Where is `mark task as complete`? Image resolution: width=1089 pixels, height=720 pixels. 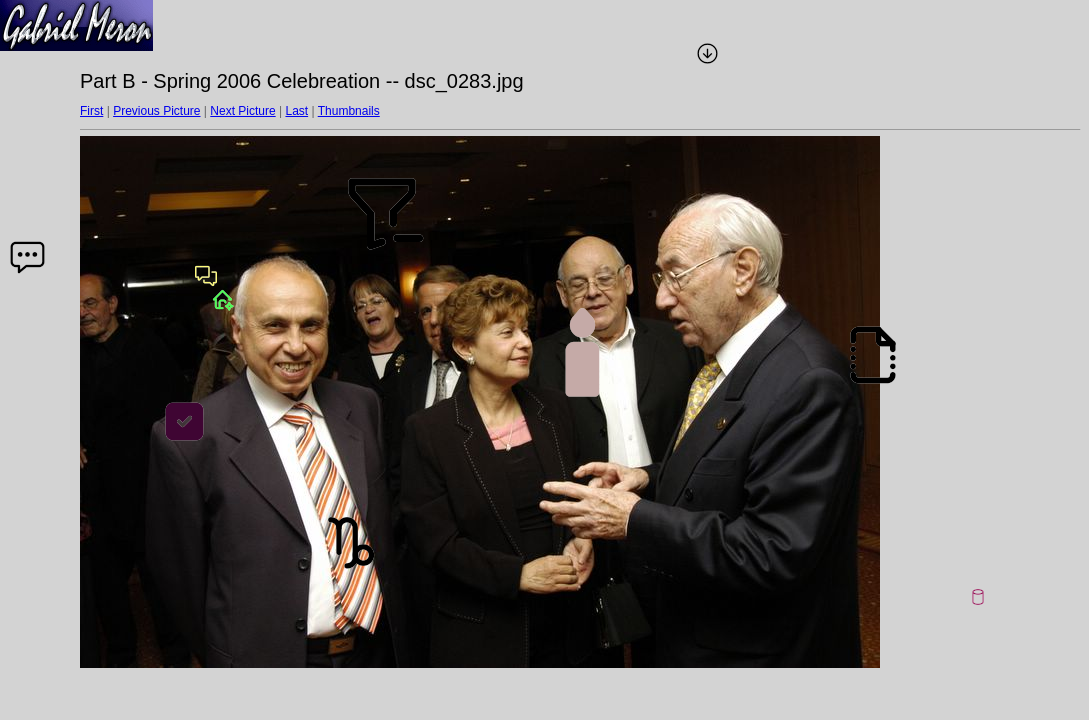 mark task as complete is located at coordinates (184, 421).